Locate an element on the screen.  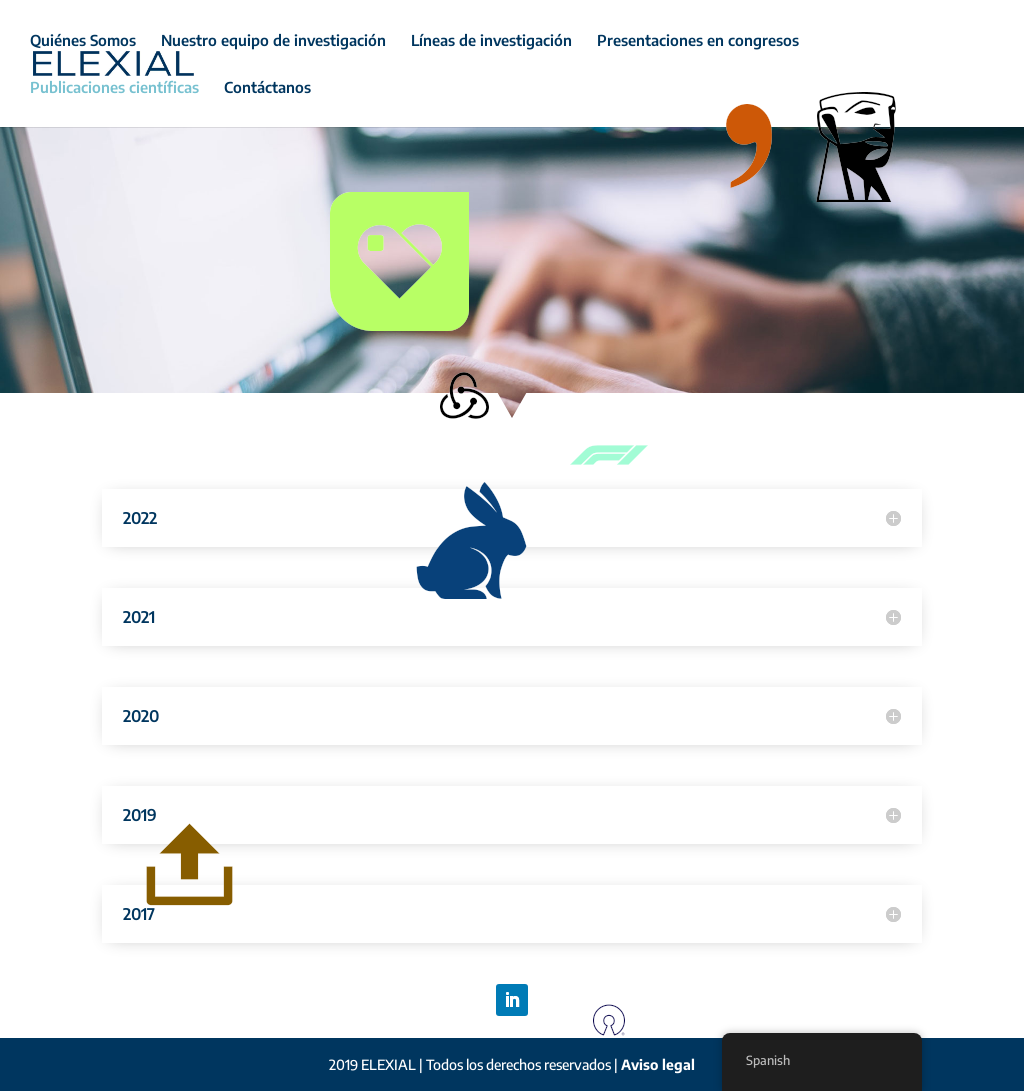
open source initiative logo is located at coordinates (609, 1020).